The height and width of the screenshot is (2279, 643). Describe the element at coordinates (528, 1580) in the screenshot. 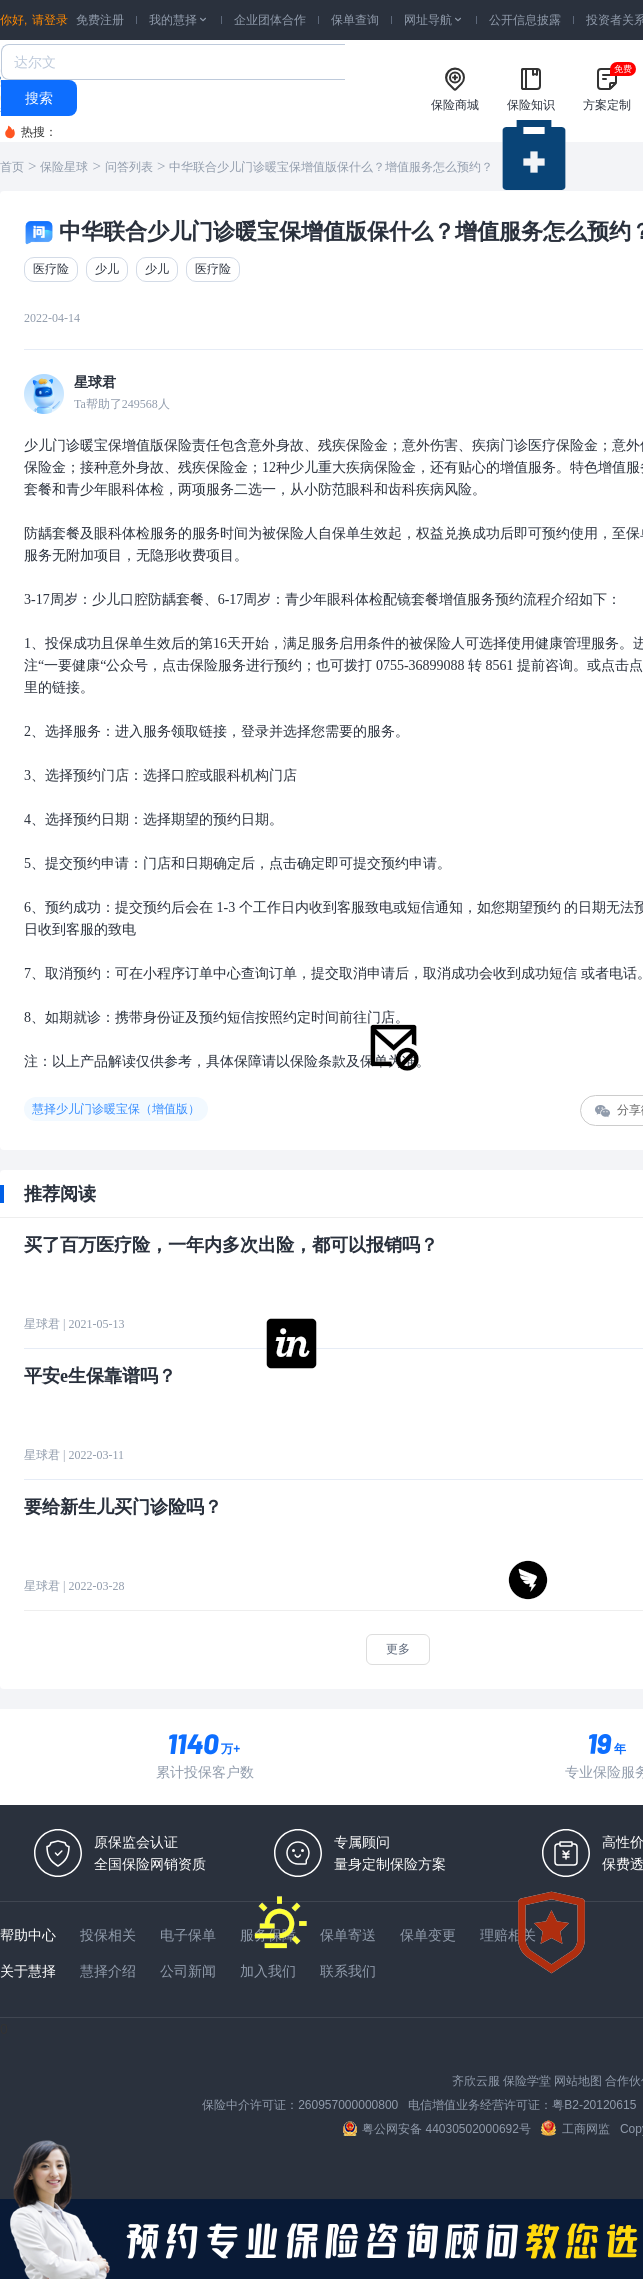

I see `open DingTalk messaging app` at that location.